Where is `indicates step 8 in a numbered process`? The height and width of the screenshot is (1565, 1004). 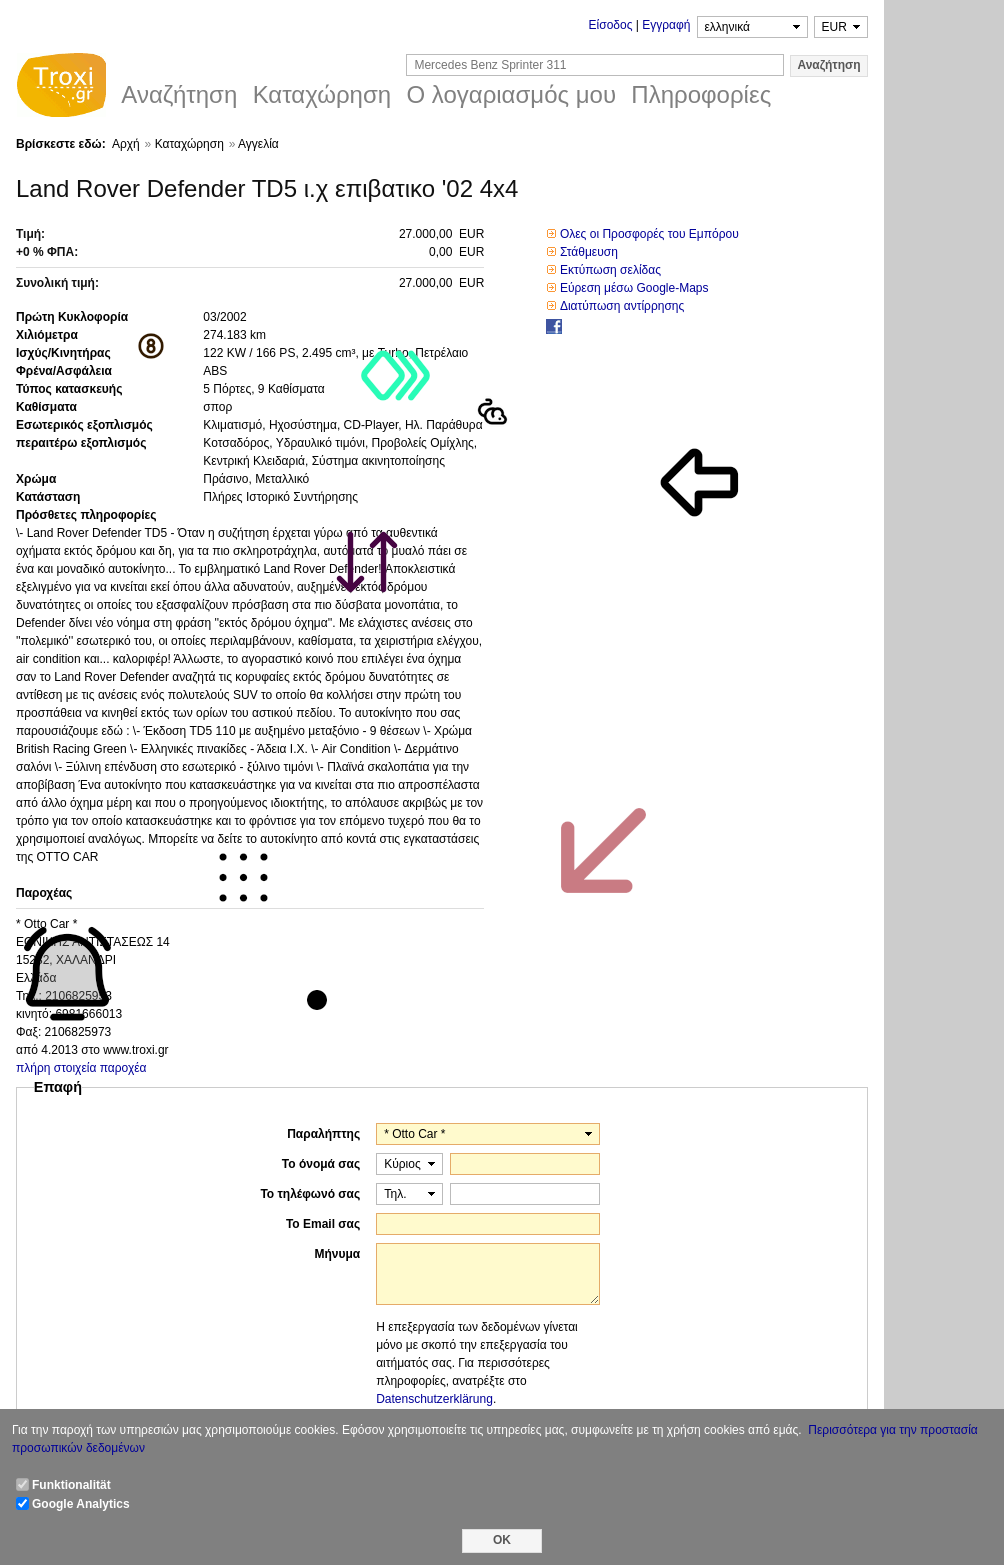
indicates step 8 in a numbered process is located at coordinates (151, 346).